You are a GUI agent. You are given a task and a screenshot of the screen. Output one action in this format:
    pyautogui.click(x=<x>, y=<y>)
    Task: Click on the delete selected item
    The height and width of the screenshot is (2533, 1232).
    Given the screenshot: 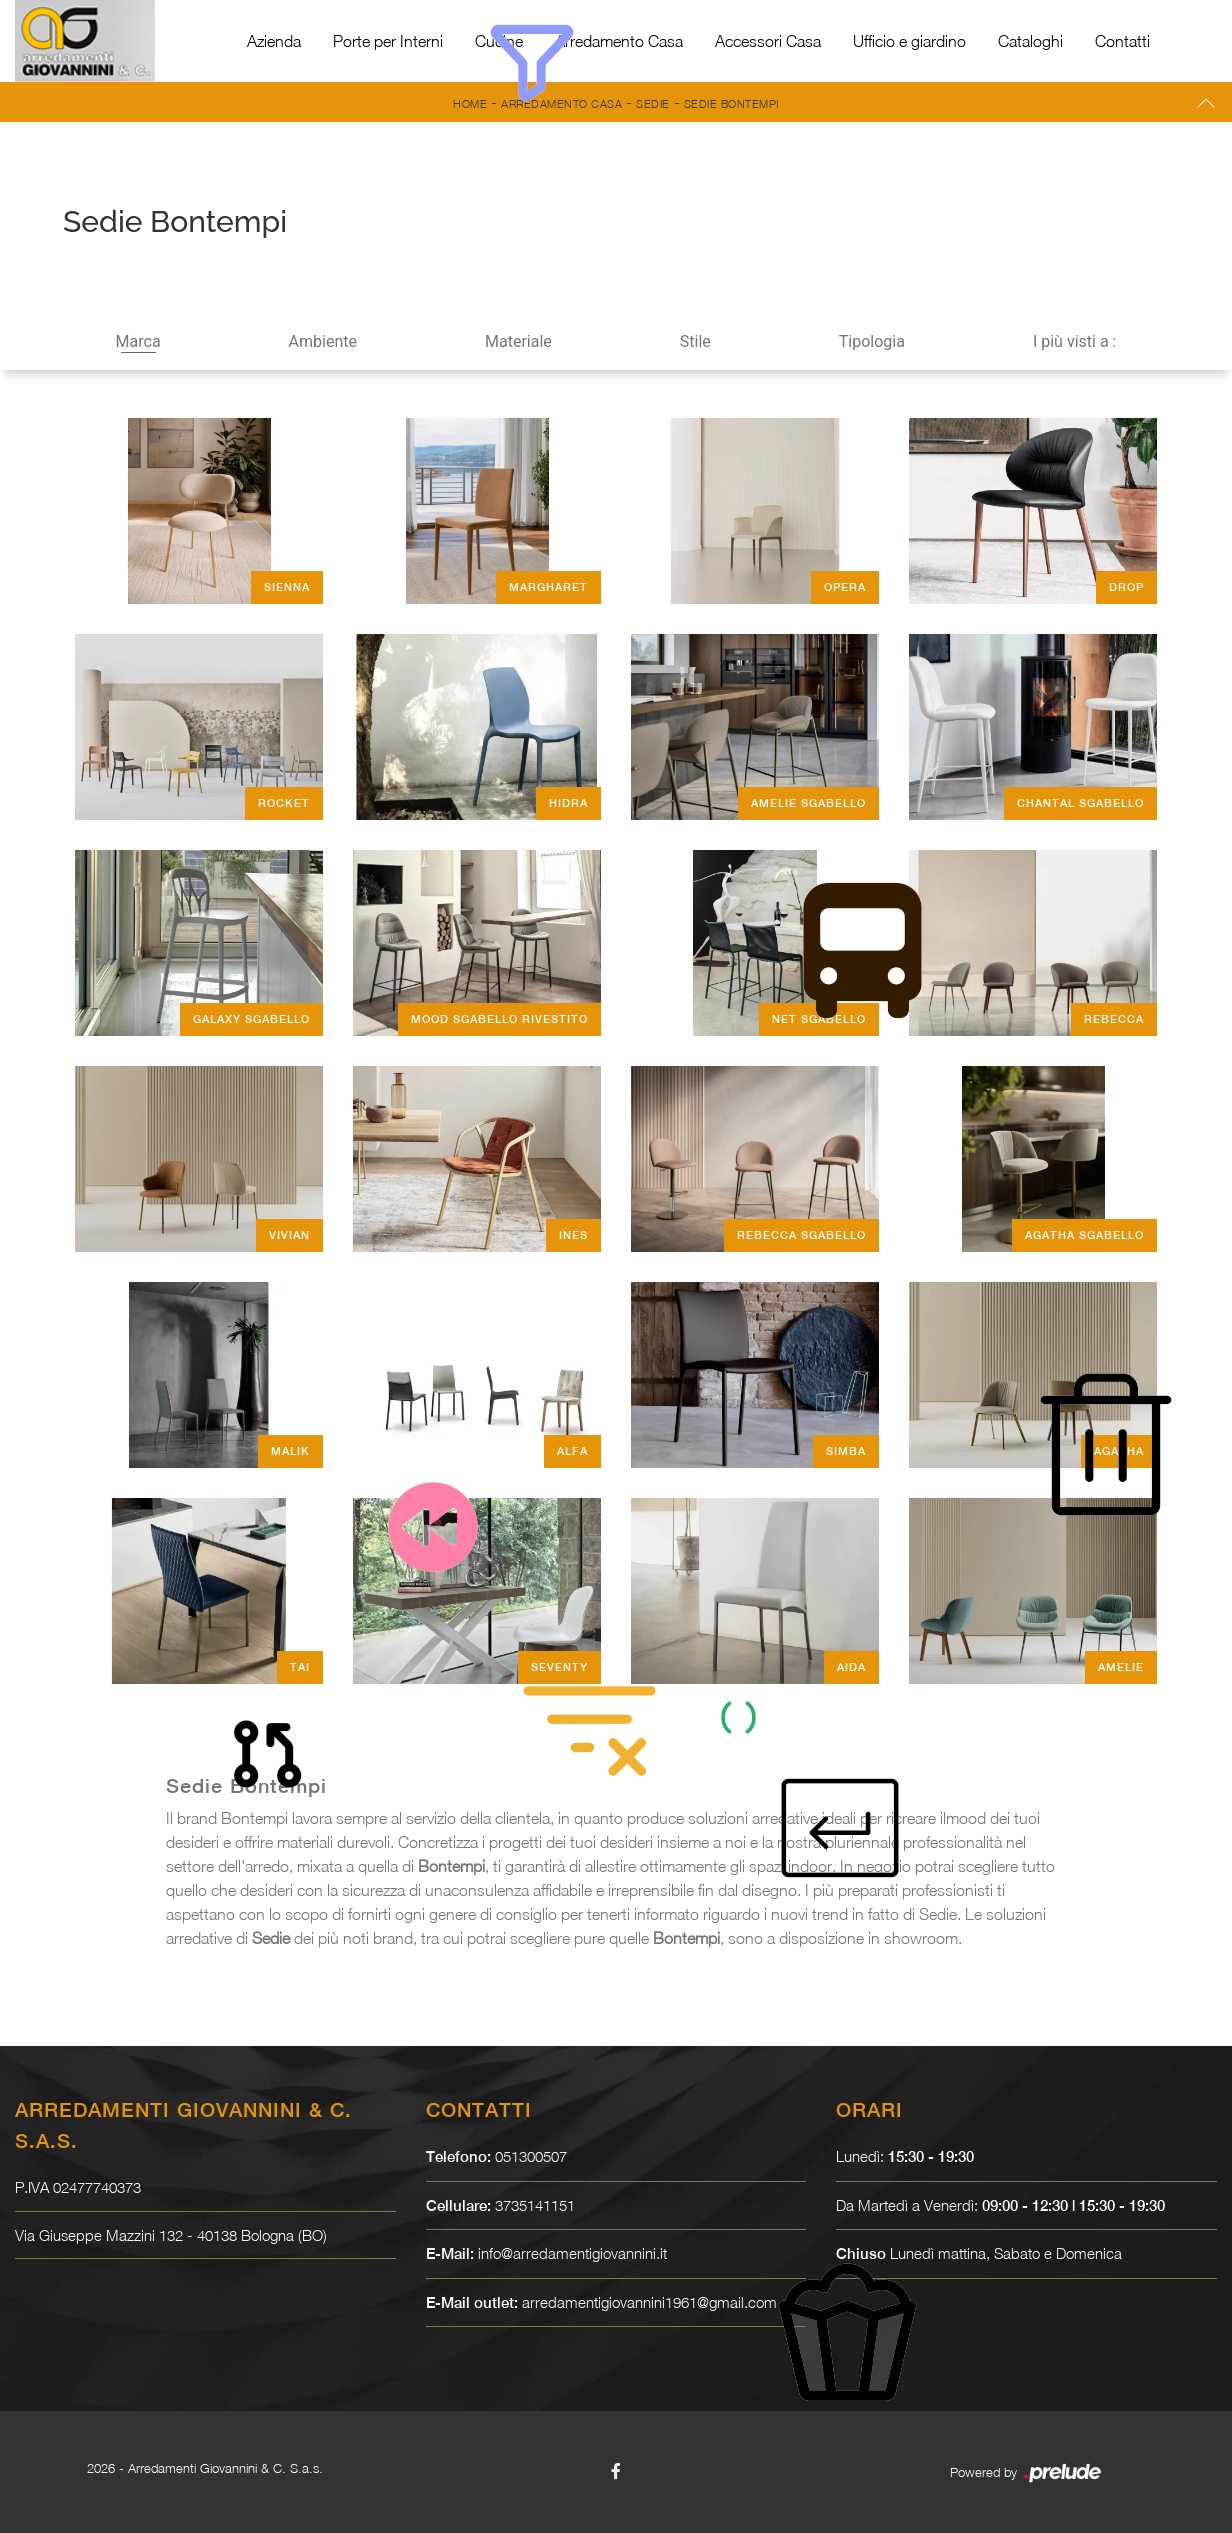 What is the action you would take?
    pyautogui.click(x=1106, y=1450)
    